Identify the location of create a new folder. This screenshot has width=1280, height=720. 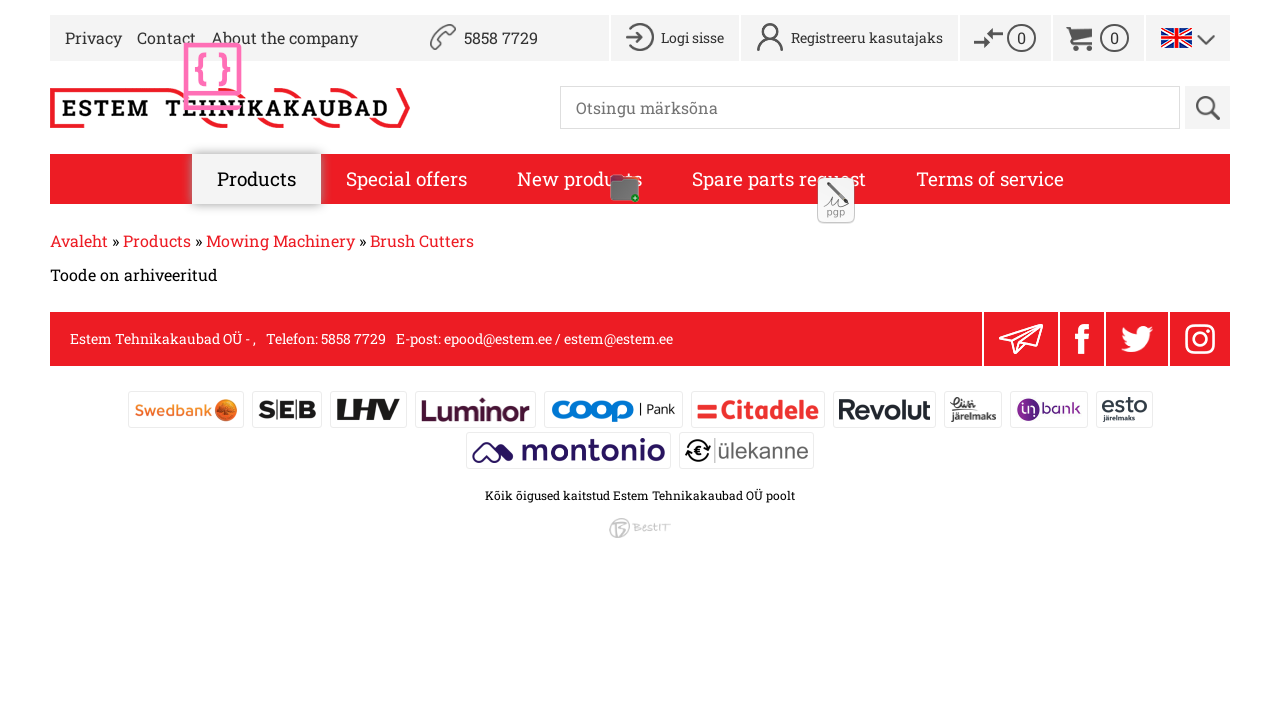
(624, 187).